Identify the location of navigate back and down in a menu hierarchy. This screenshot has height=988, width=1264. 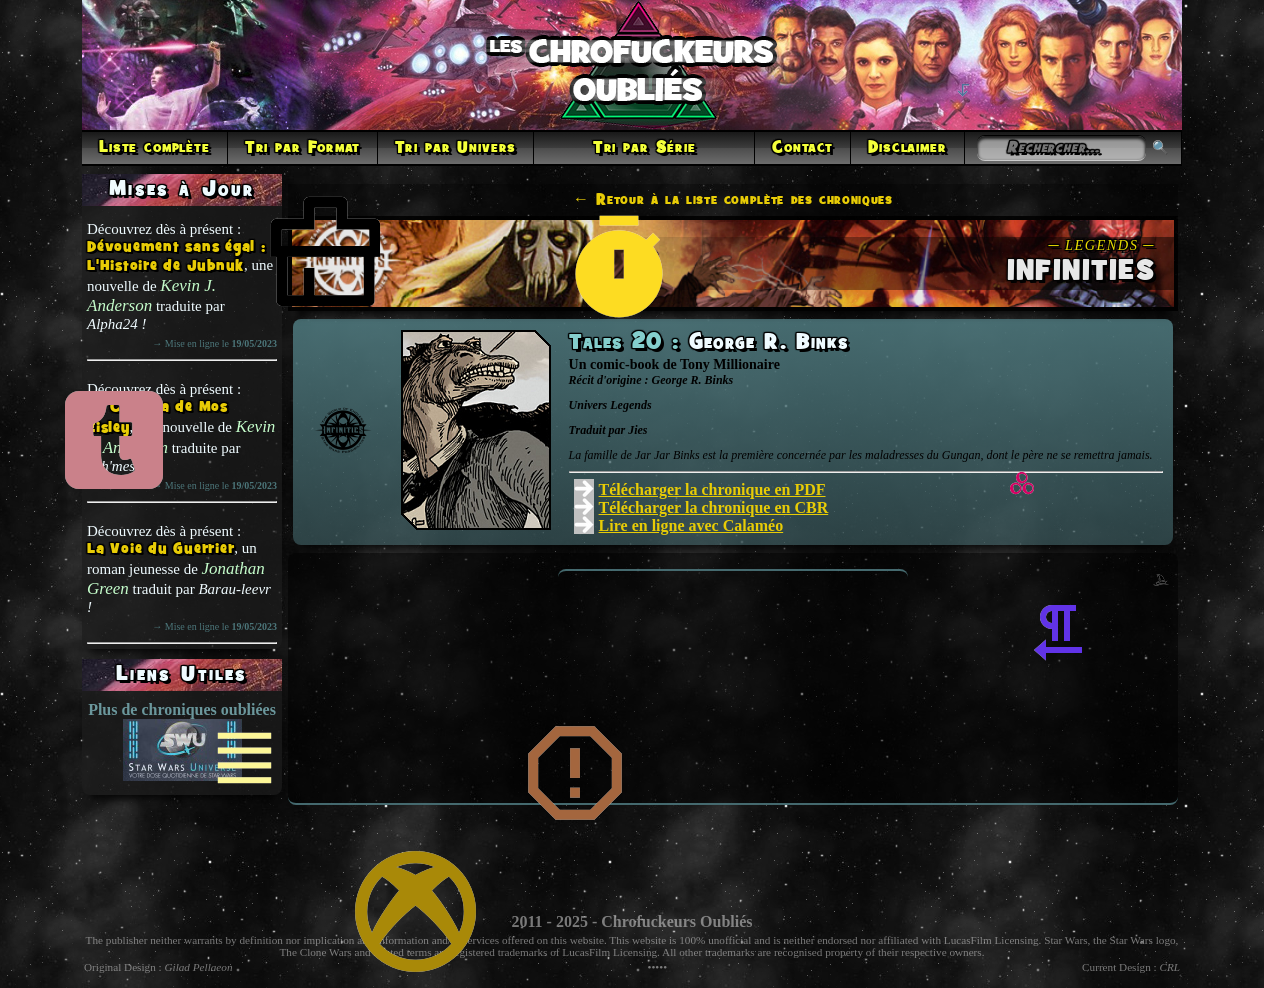
(963, 89).